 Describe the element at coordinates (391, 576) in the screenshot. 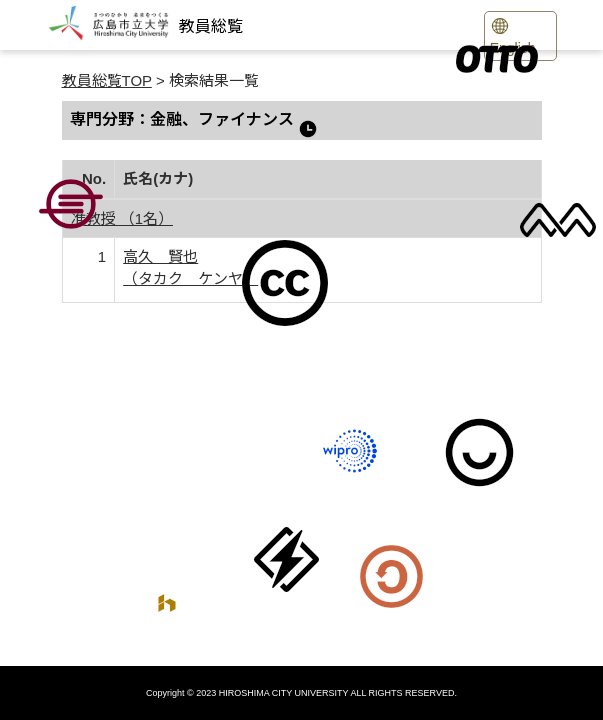

I see `indicates content shared under creative commons share-alike license` at that location.